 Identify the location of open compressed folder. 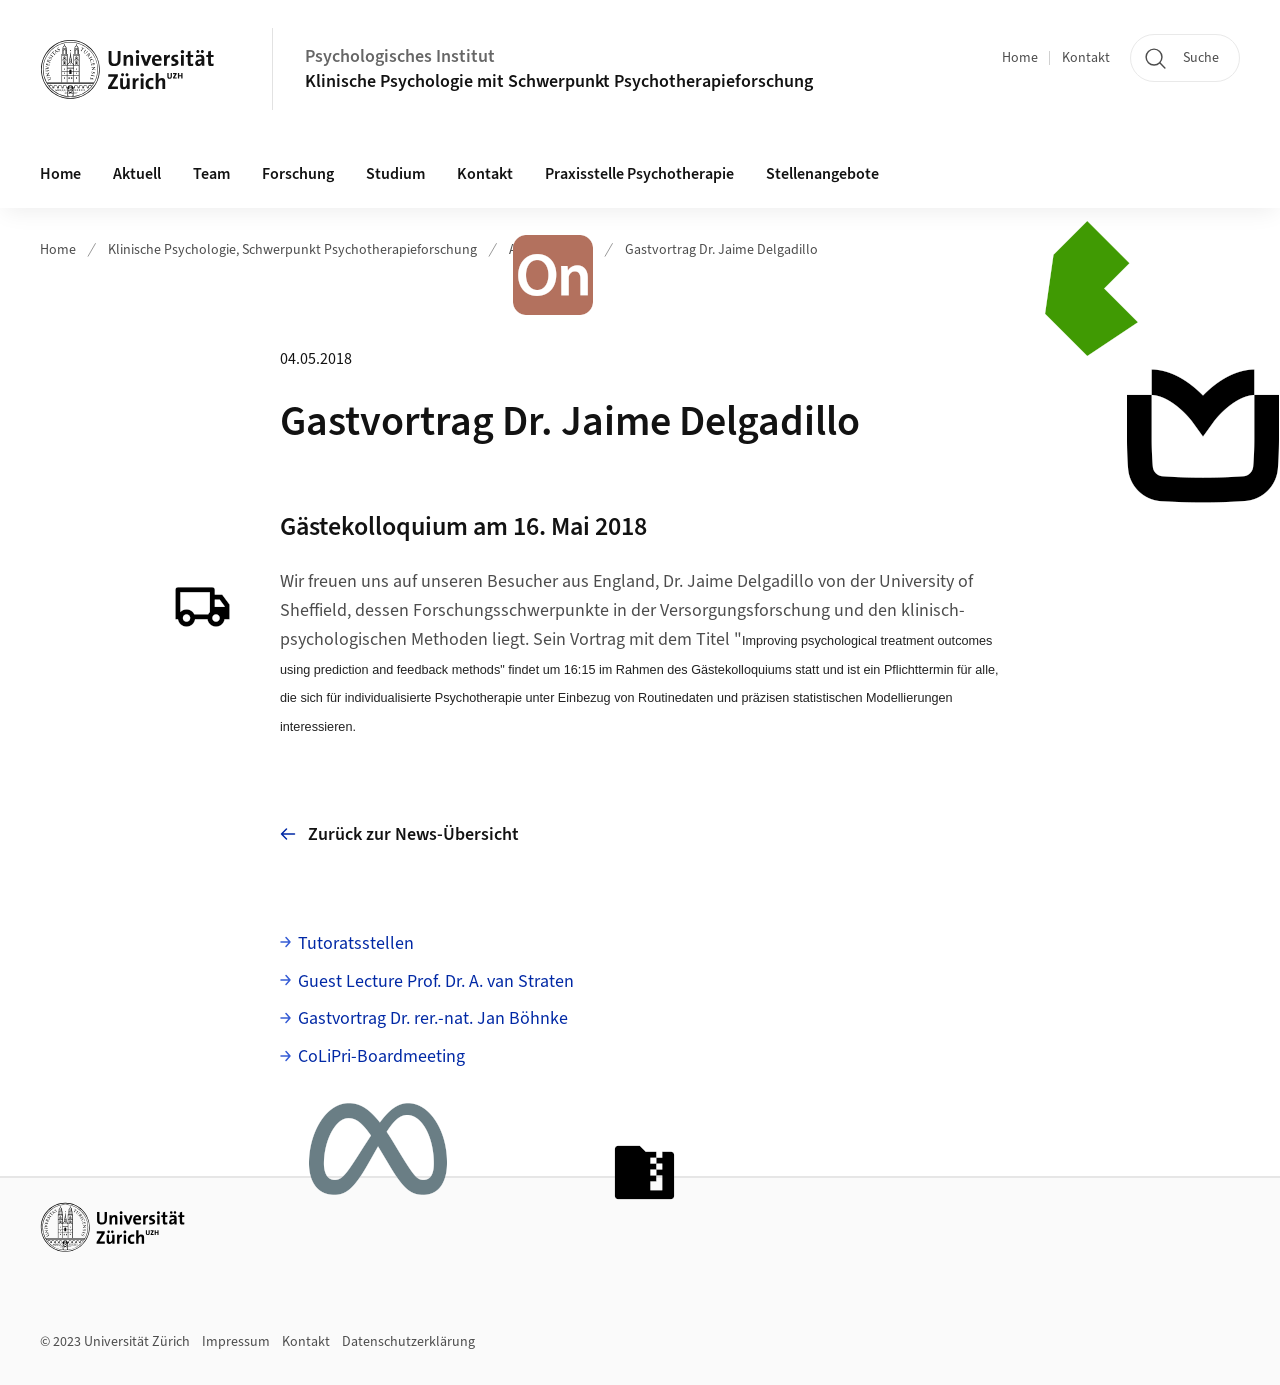
(644, 1172).